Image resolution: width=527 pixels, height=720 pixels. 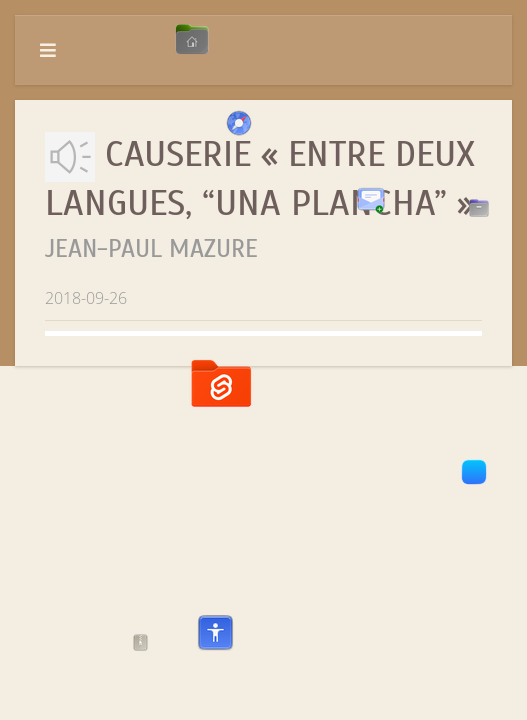 I want to click on open accessibility settings, so click(x=215, y=632).